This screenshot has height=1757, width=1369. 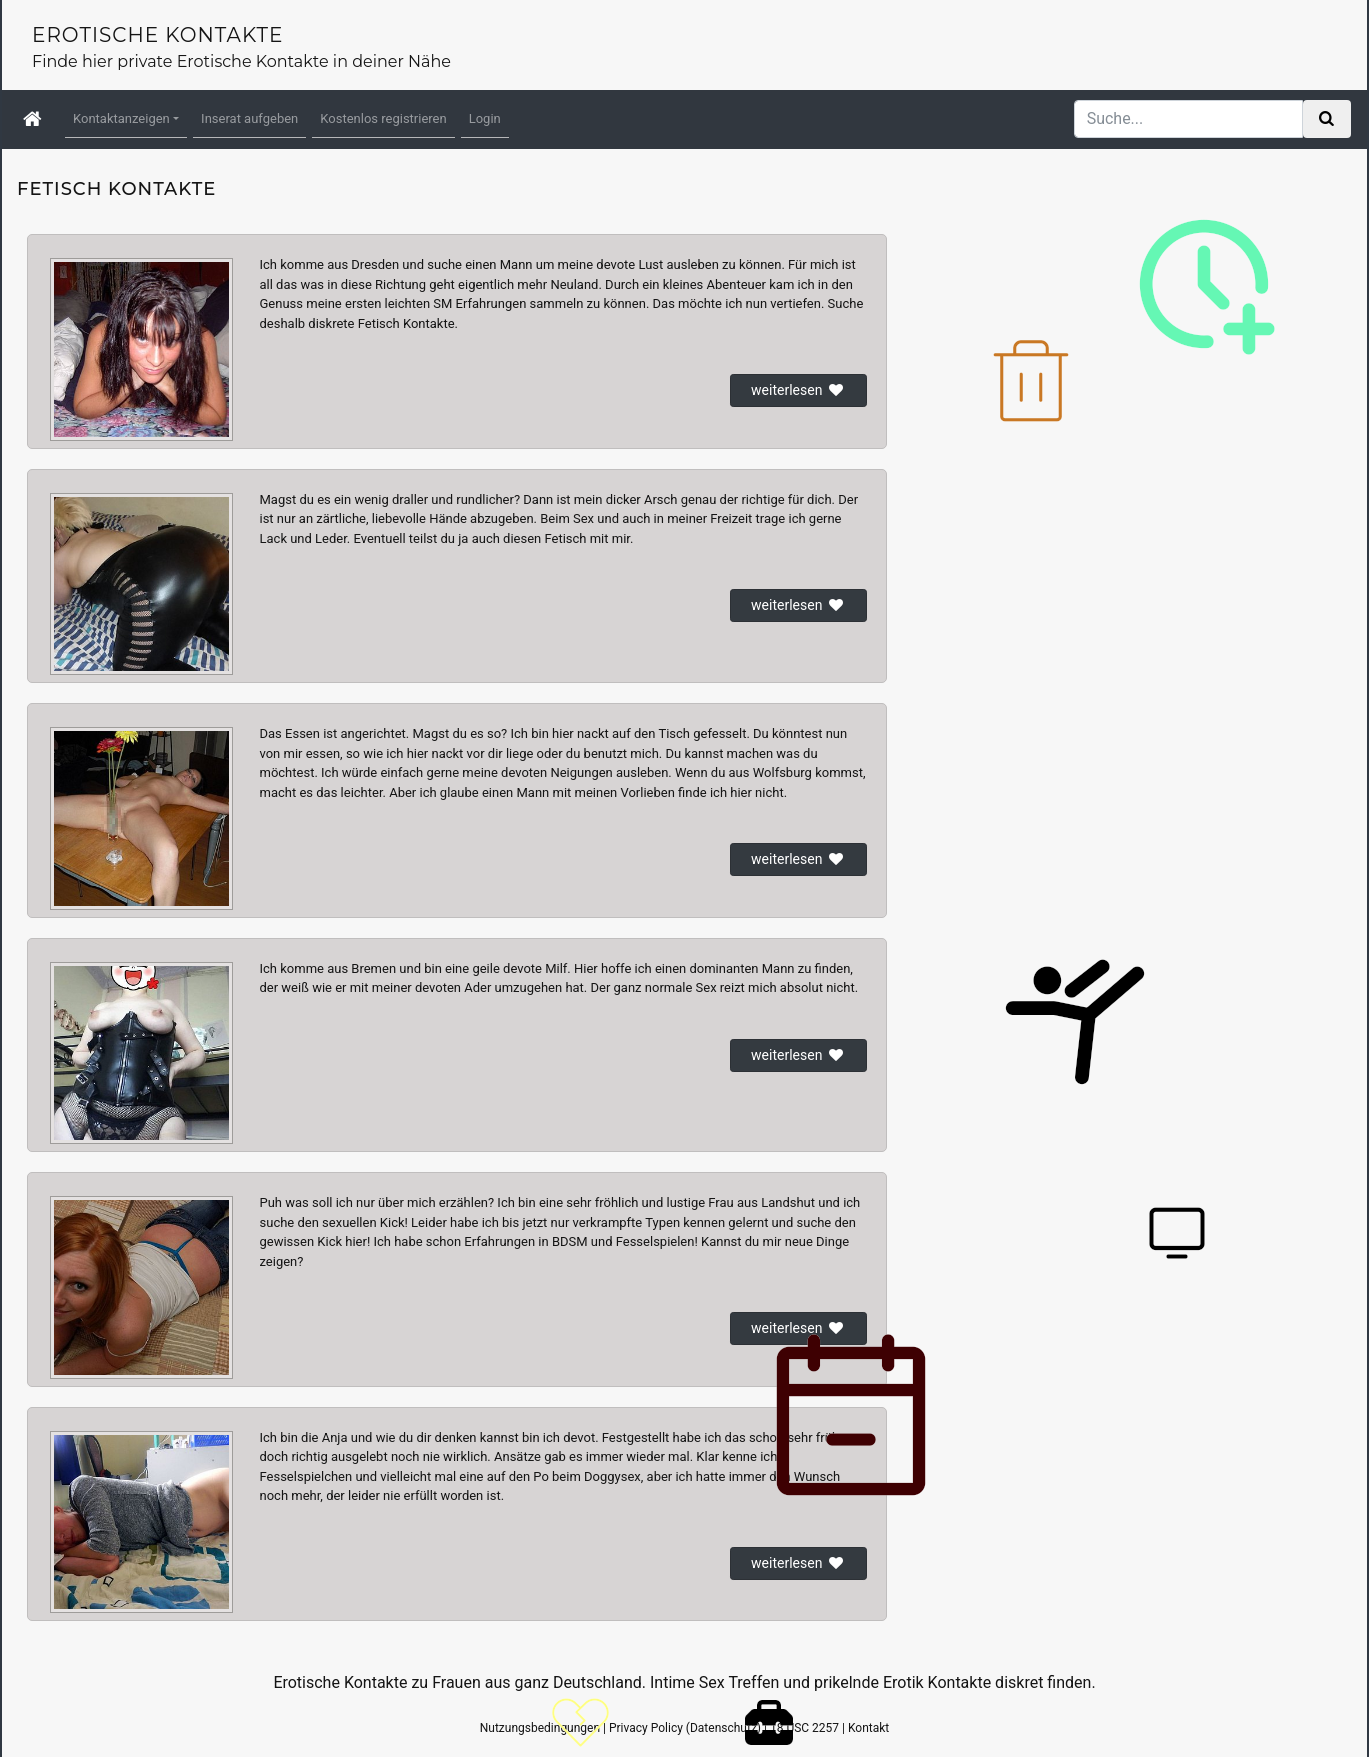 What do you see at coordinates (1031, 384) in the screenshot?
I see `delete this item` at bounding box center [1031, 384].